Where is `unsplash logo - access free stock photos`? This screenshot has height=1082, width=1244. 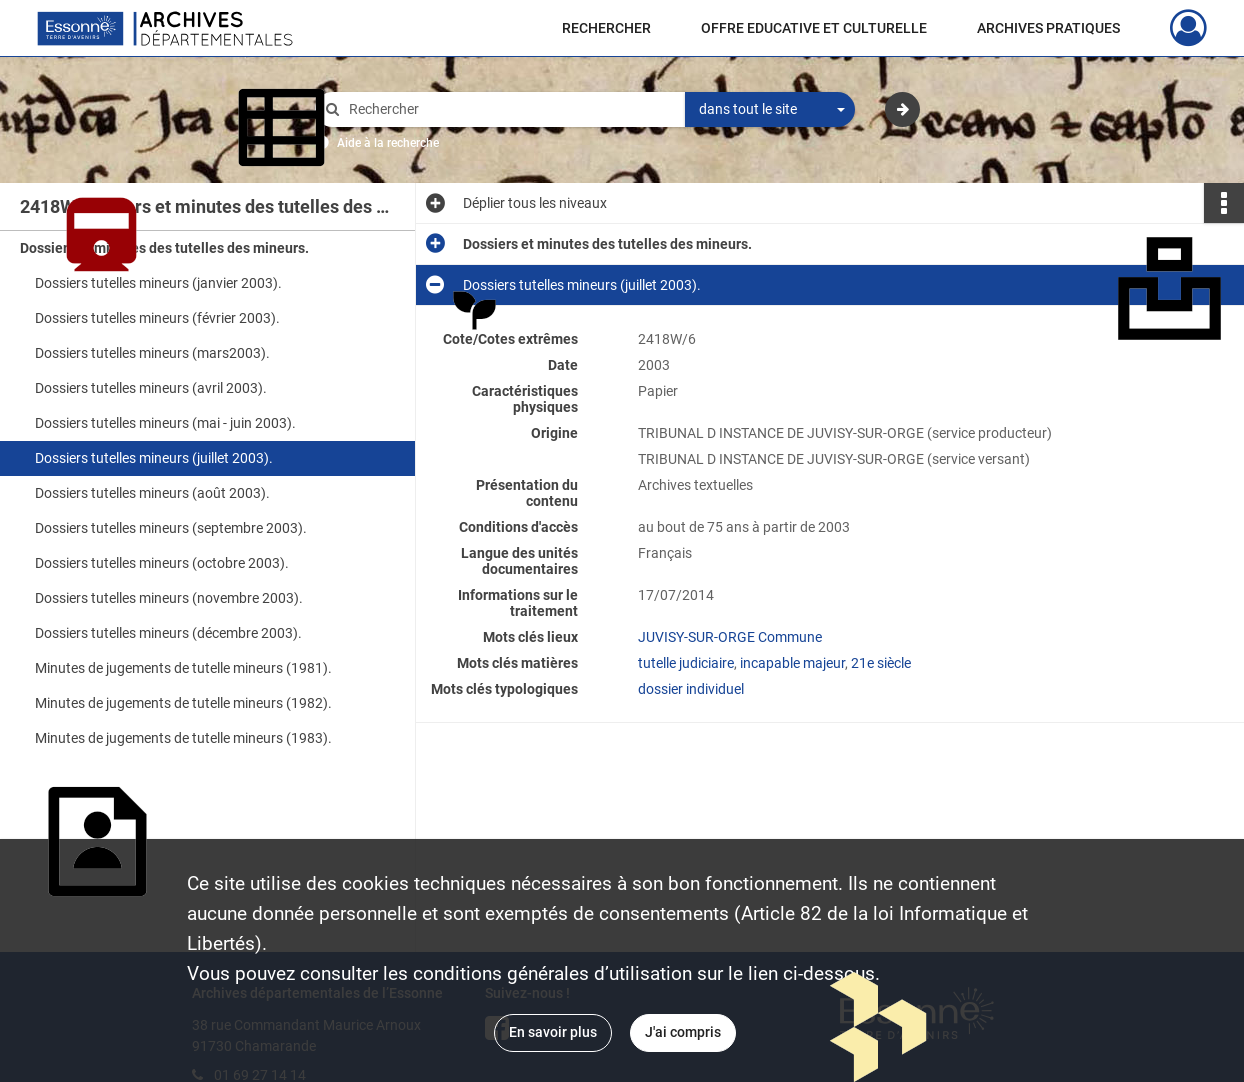 unsplash logo - access free stock photos is located at coordinates (1169, 288).